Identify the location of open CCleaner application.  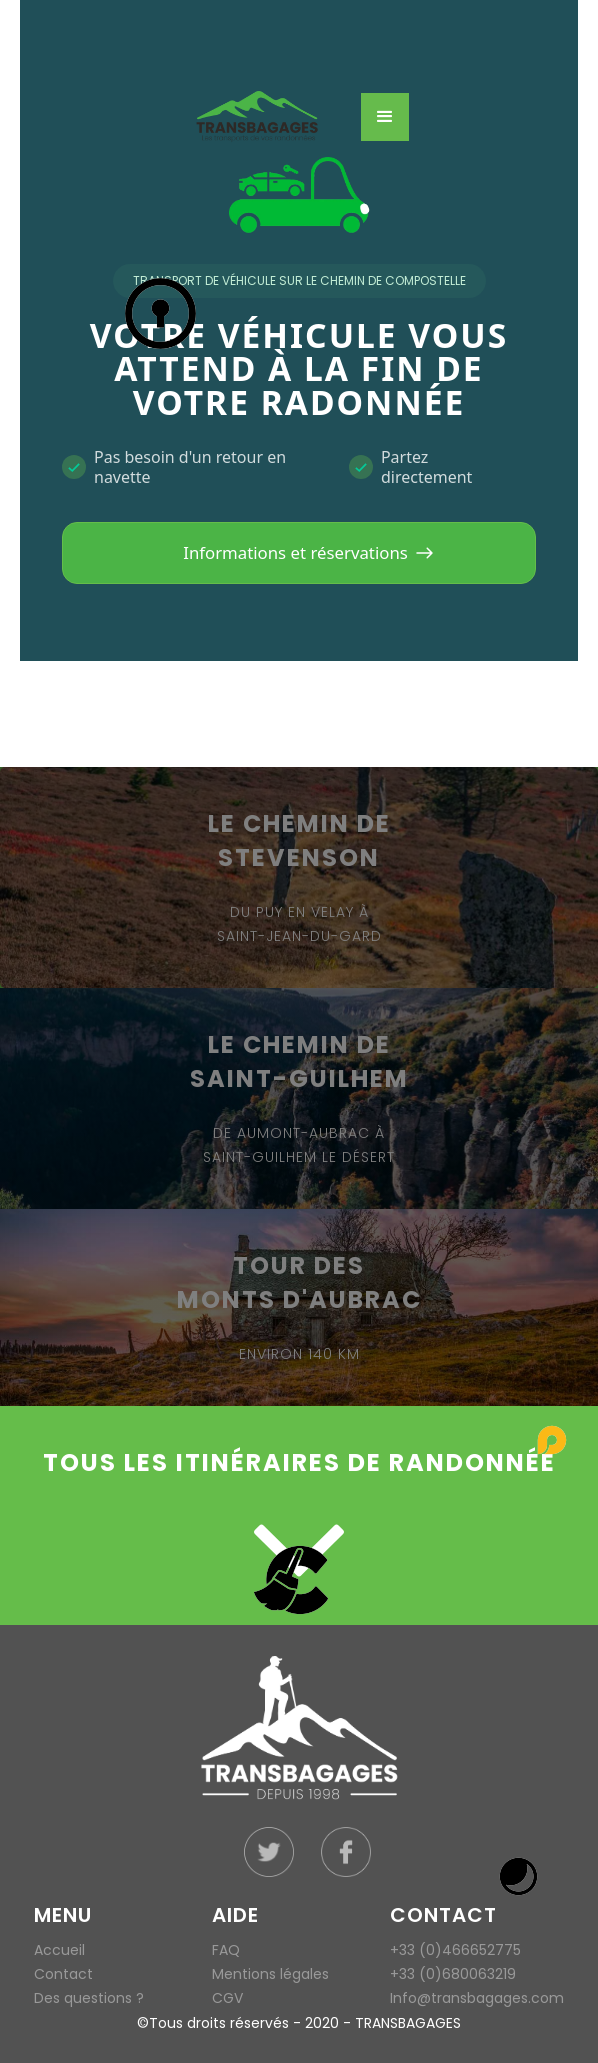
(291, 1580).